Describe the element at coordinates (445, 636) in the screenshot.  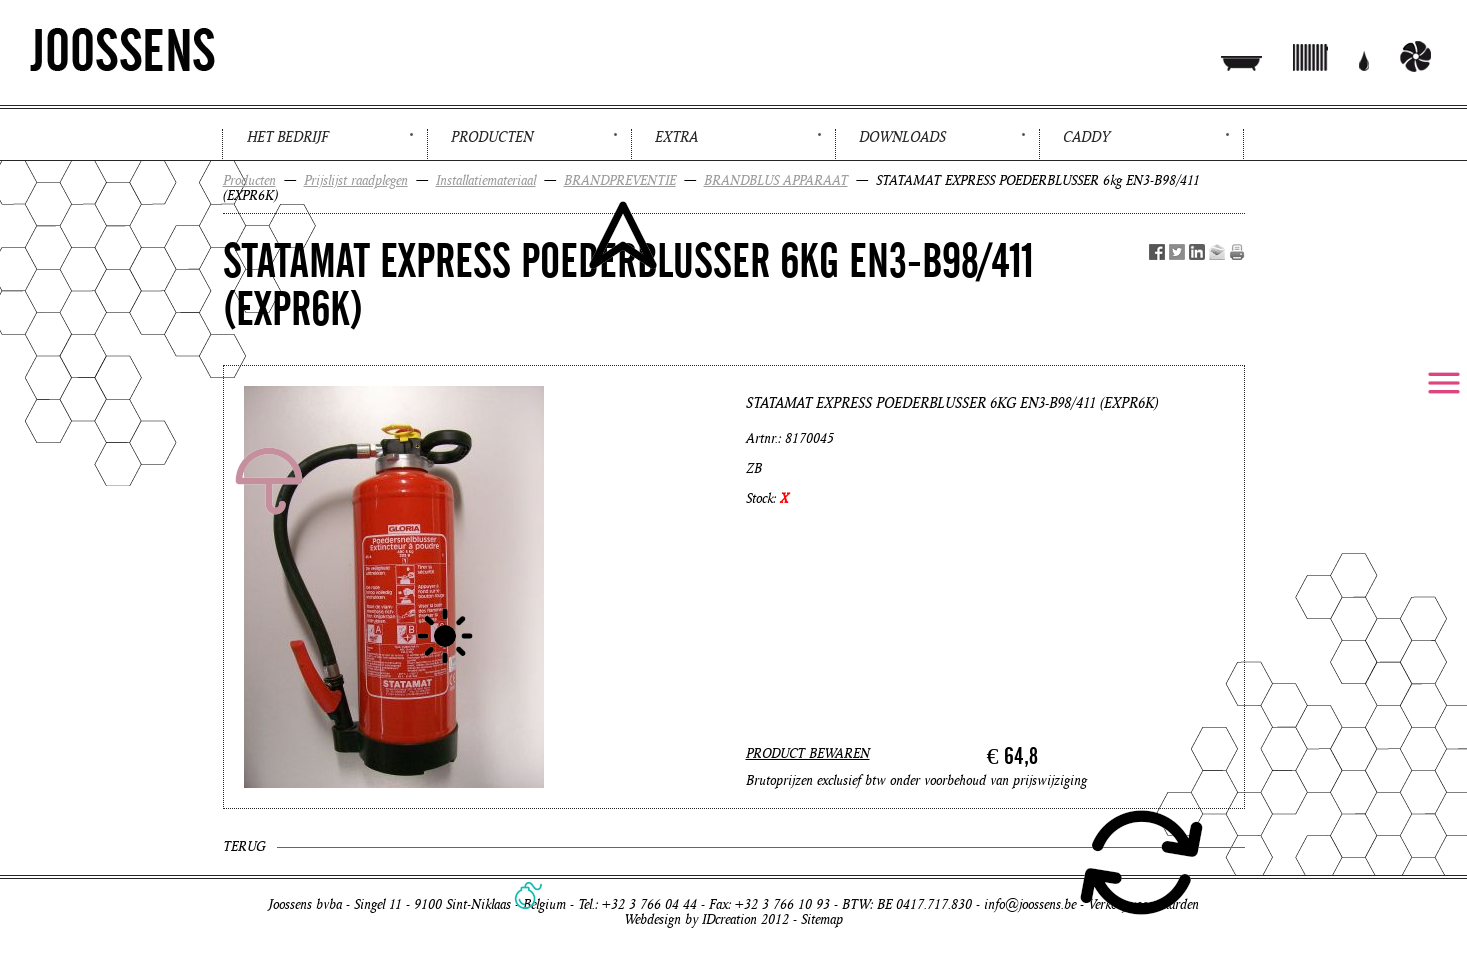
I see `switch to light mode` at that location.